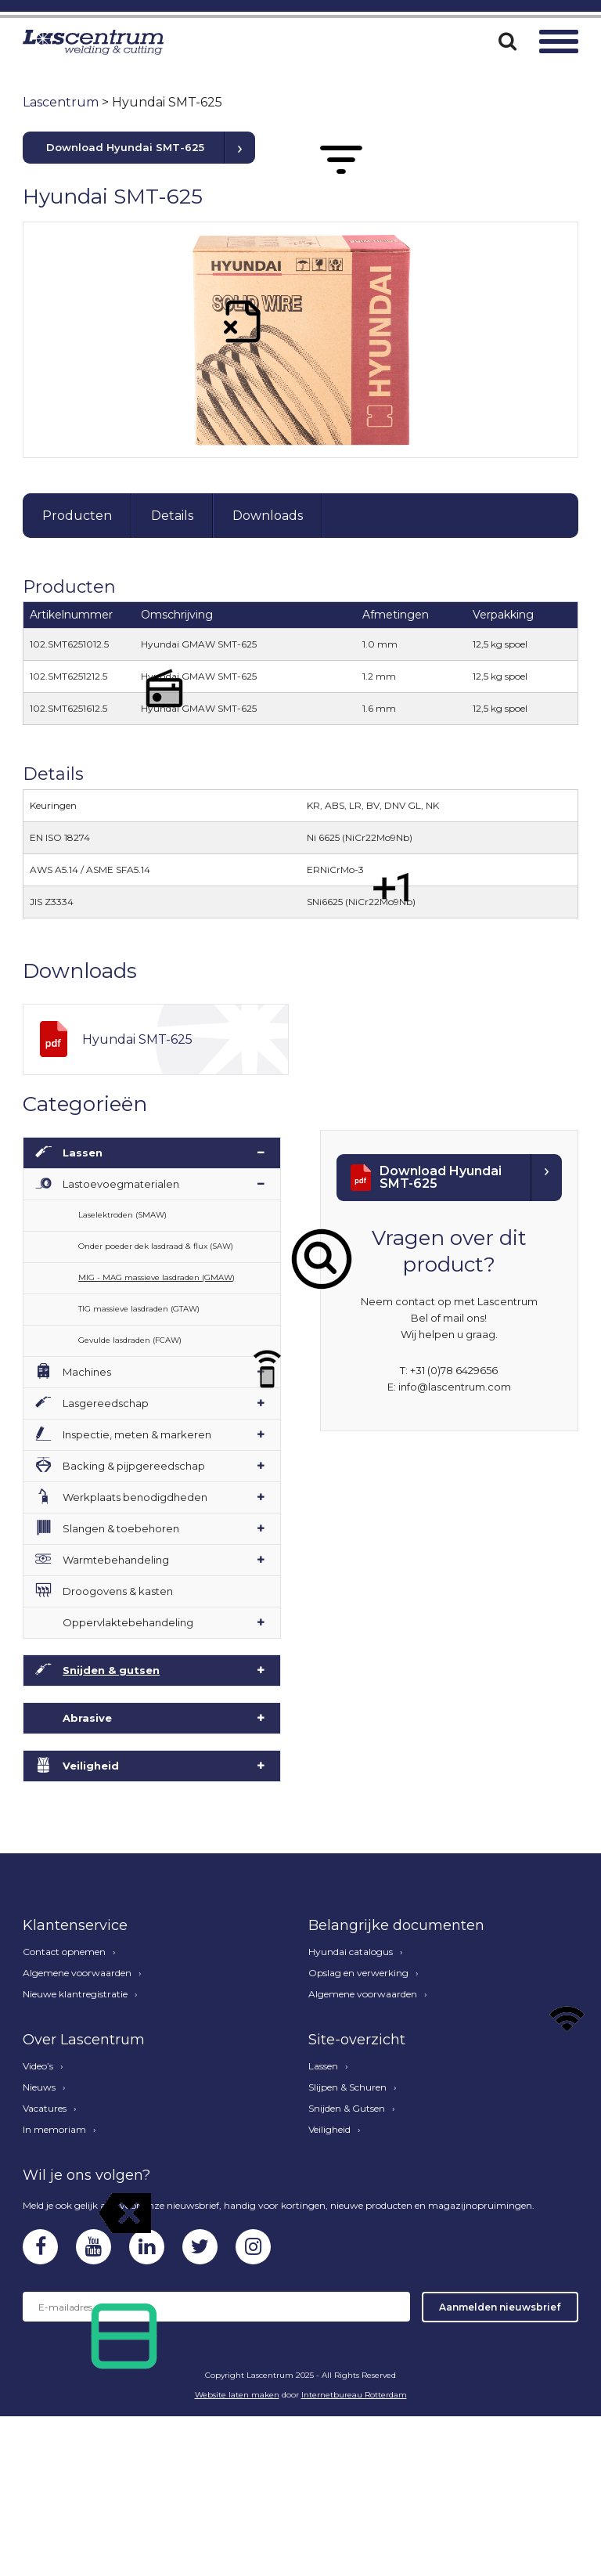  Describe the element at coordinates (243, 321) in the screenshot. I see `delete this file` at that location.